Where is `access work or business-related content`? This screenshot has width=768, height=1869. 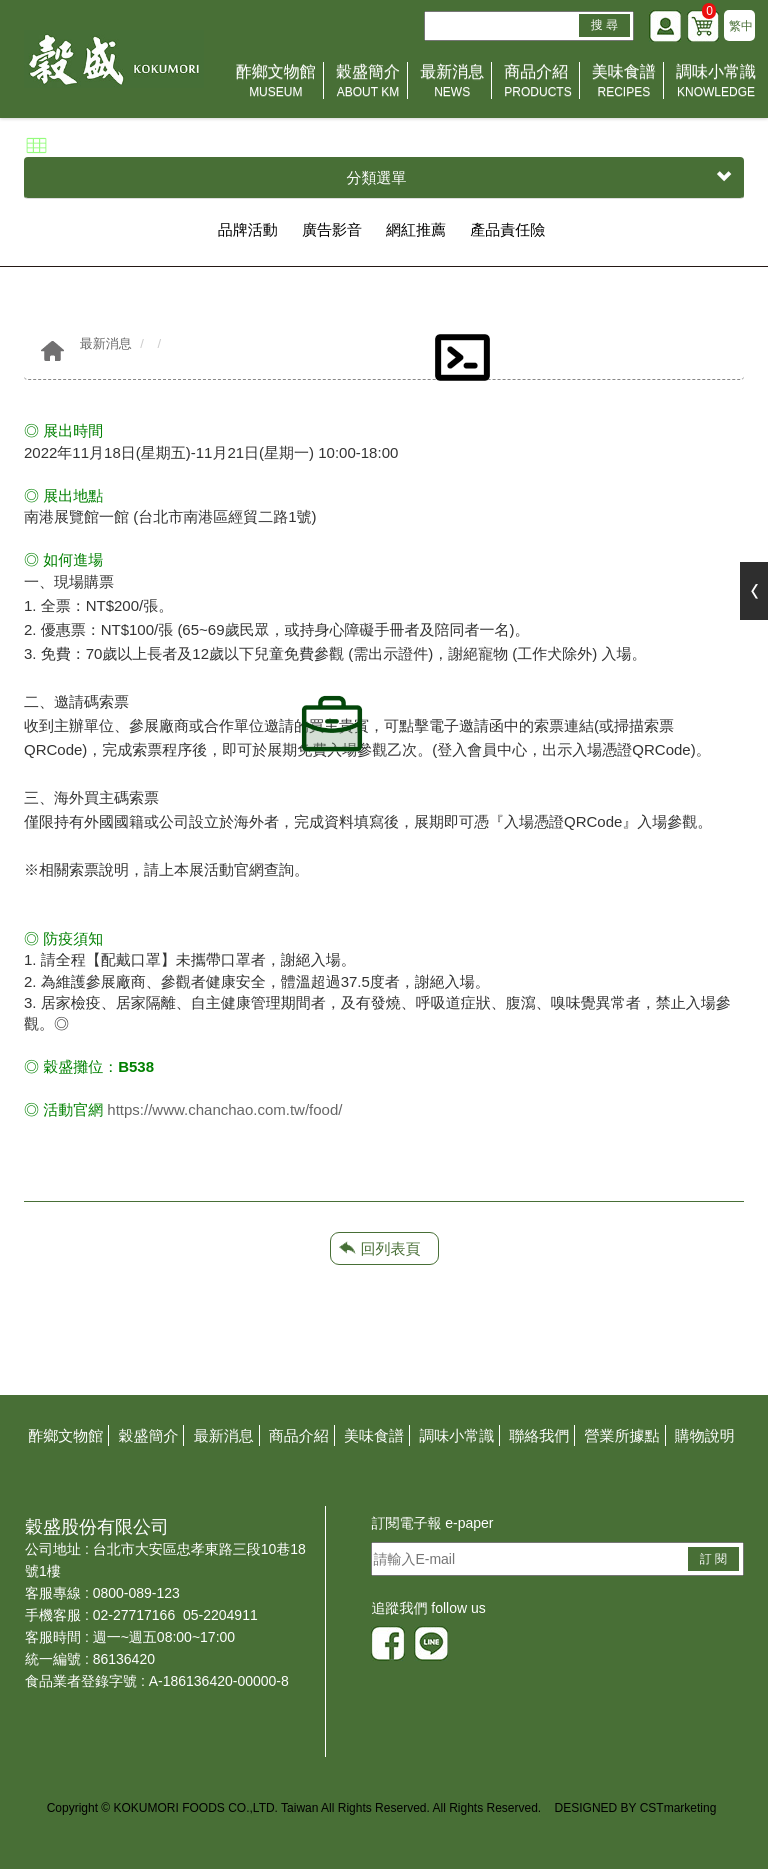
access work or business-related content is located at coordinates (332, 726).